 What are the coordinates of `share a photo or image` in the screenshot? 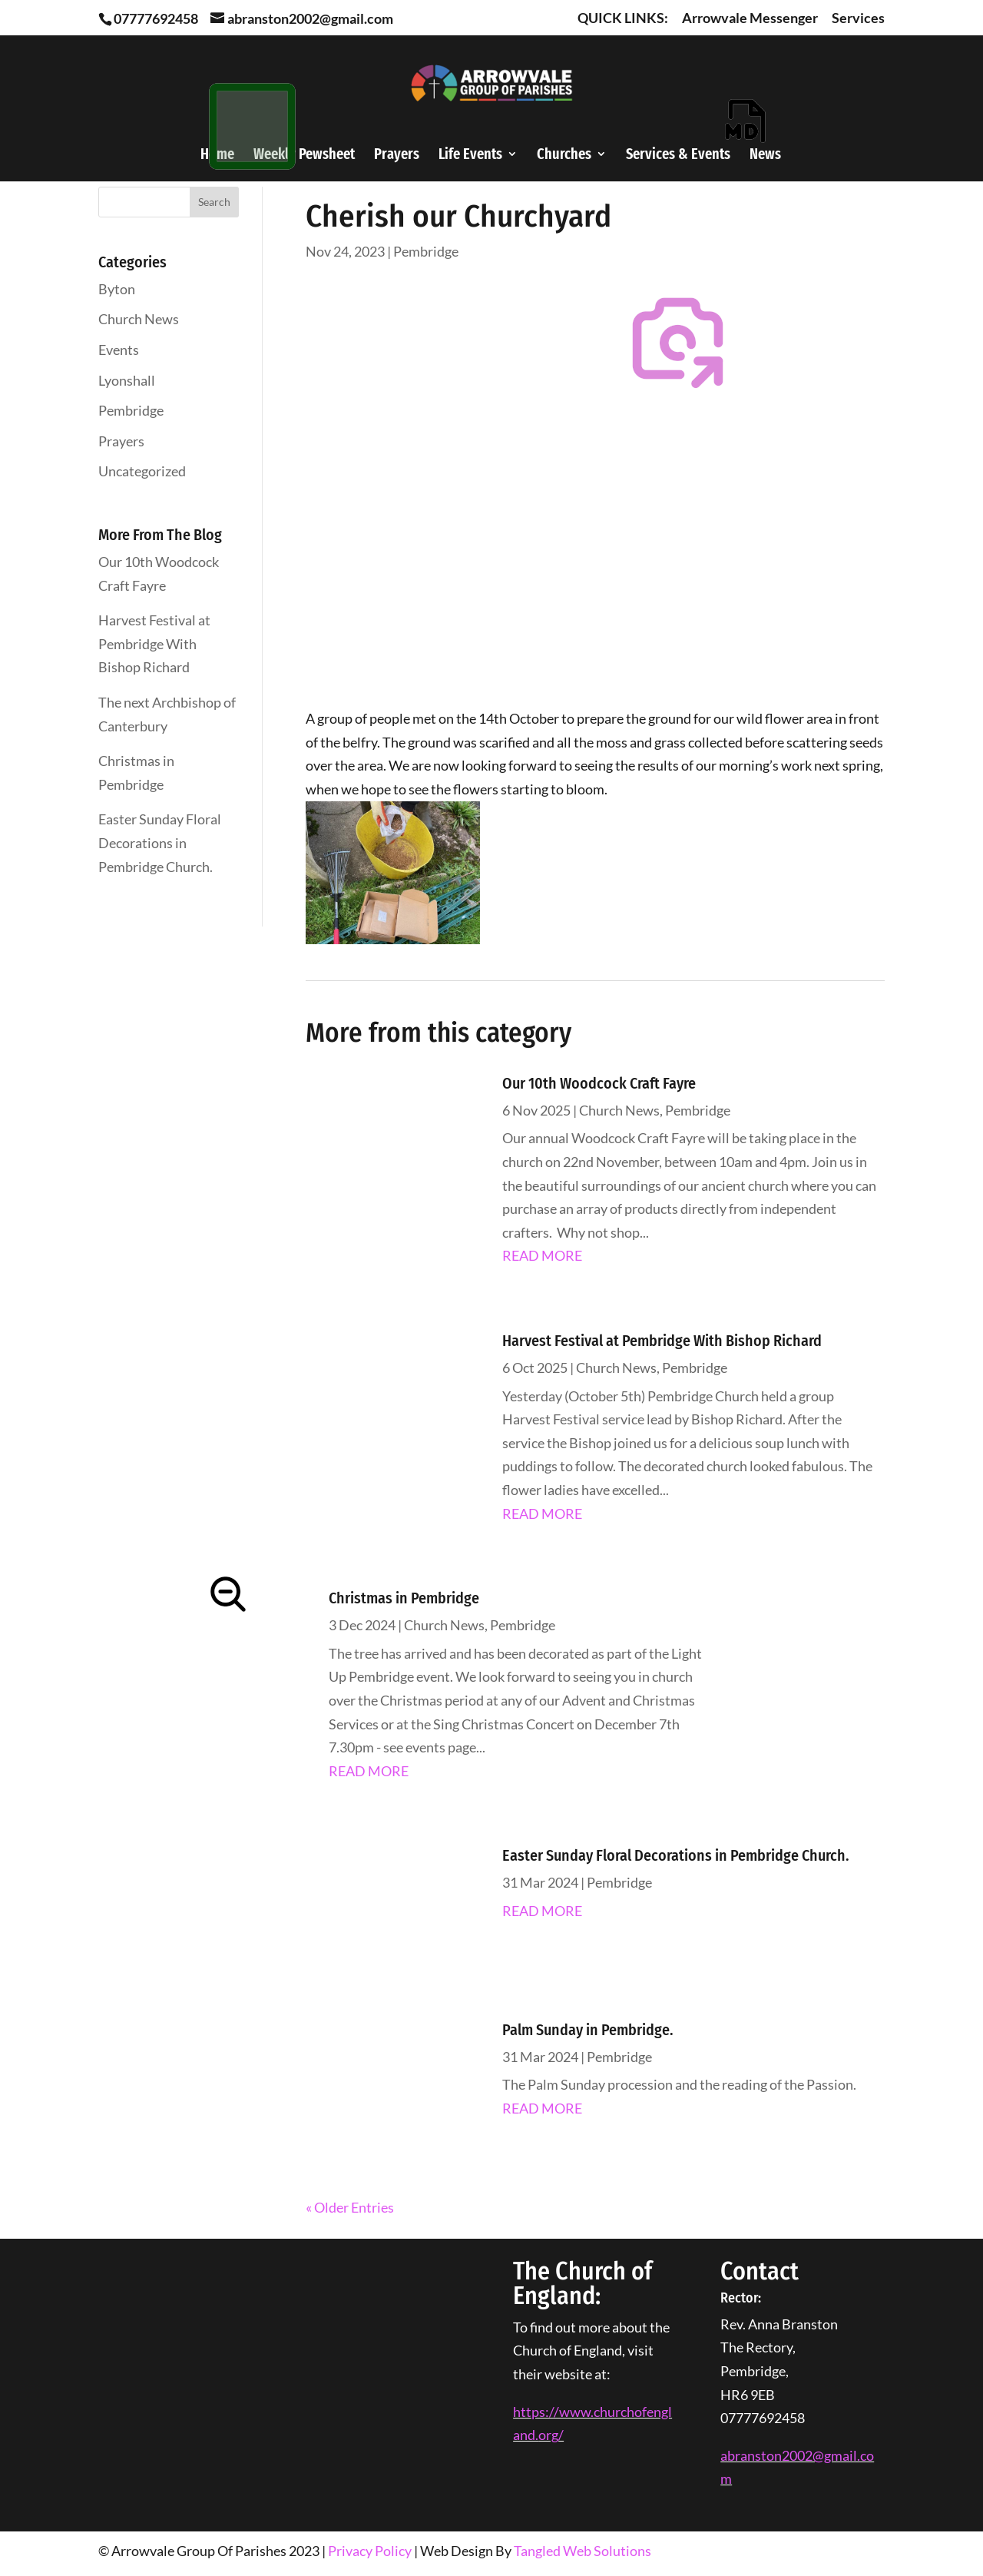 It's located at (677, 338).